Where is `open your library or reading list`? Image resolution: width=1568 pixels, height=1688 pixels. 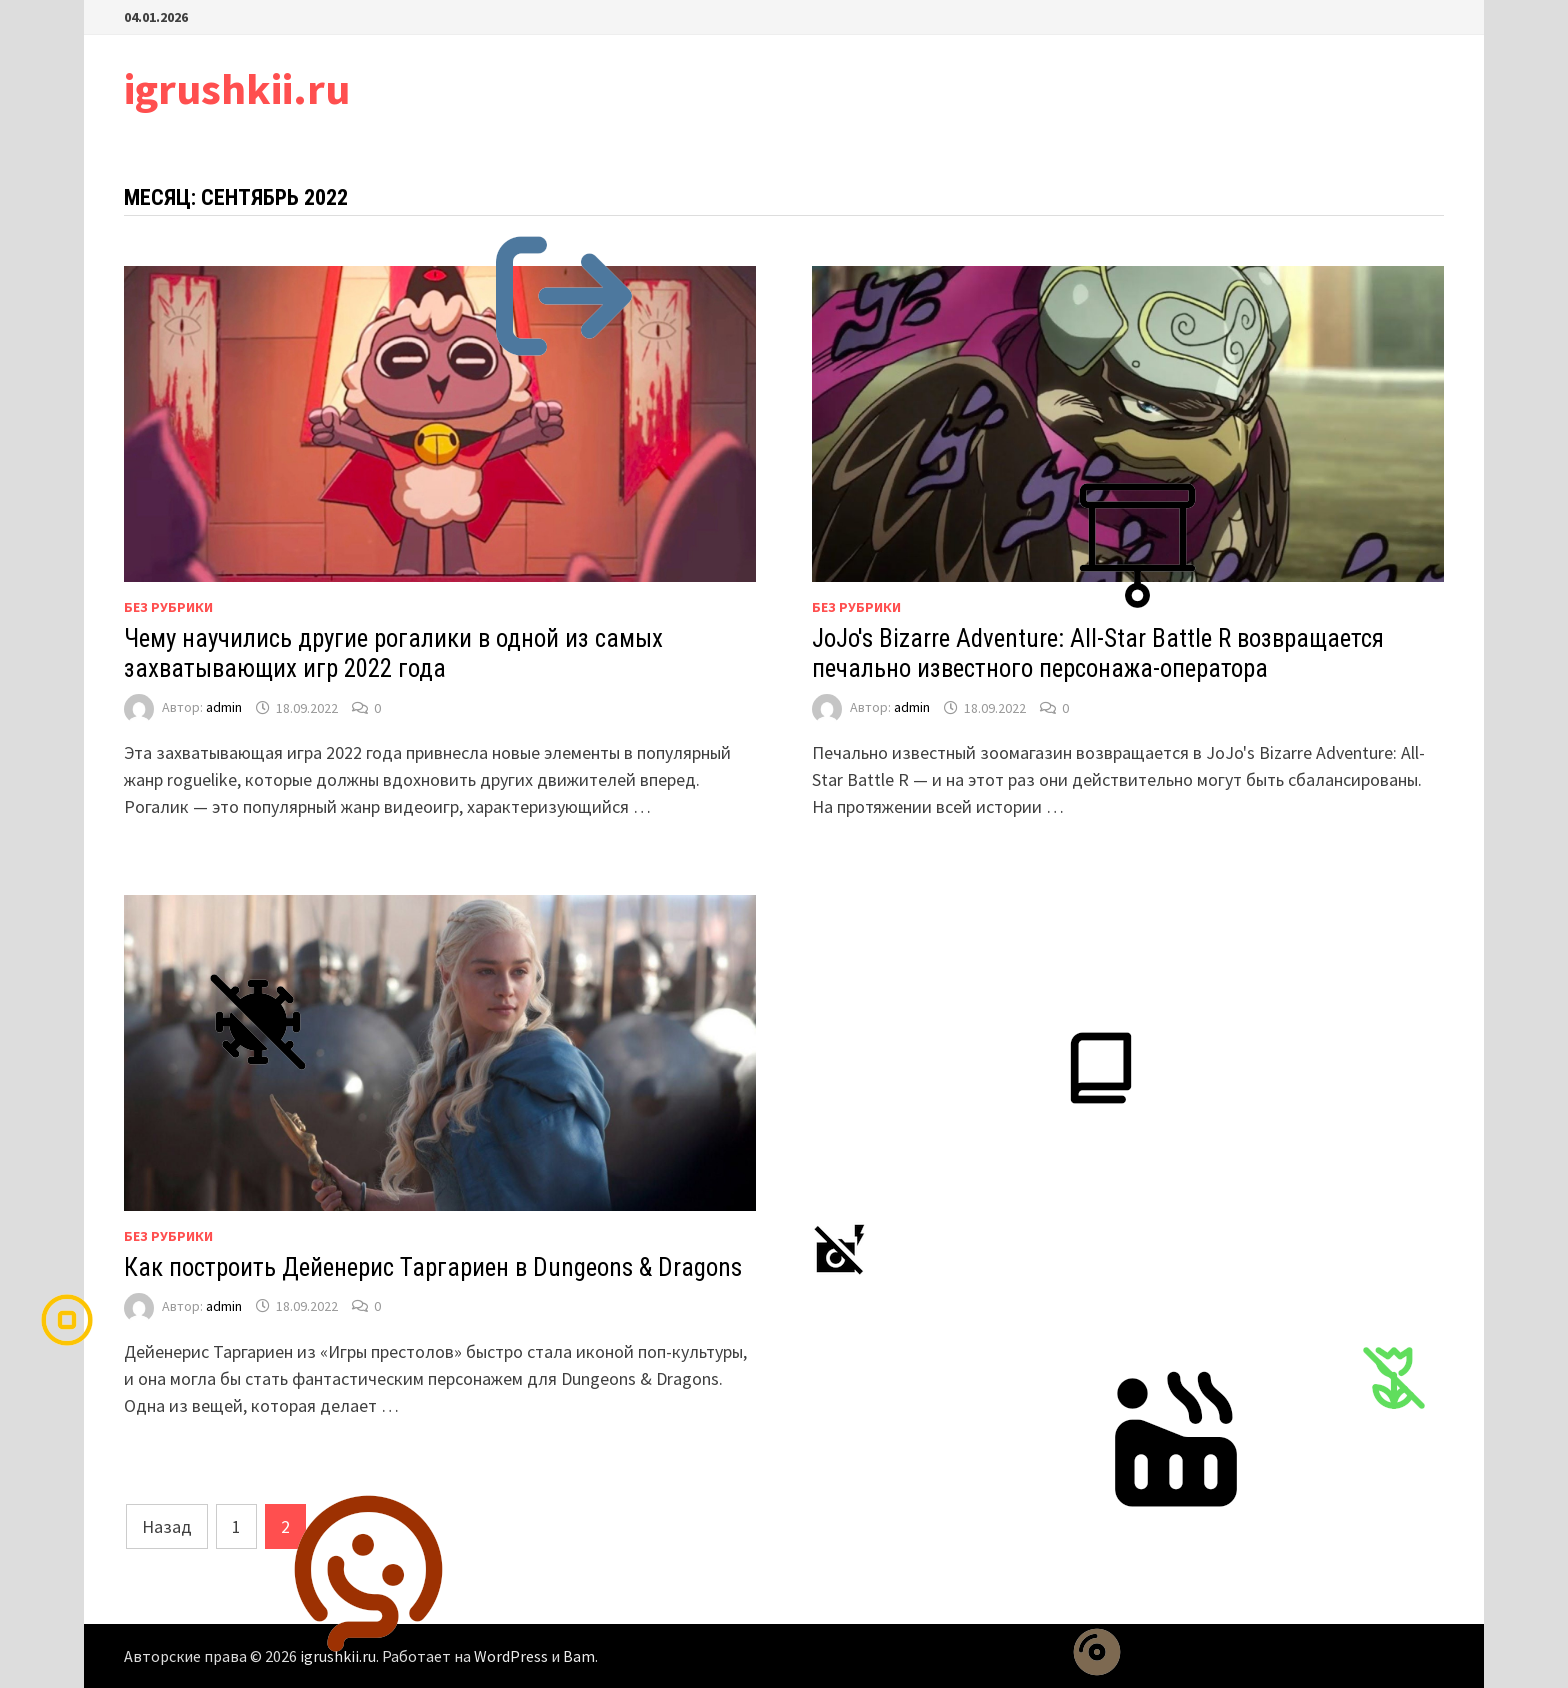
open your library or reading list is located at coordinates (1101, 1068).